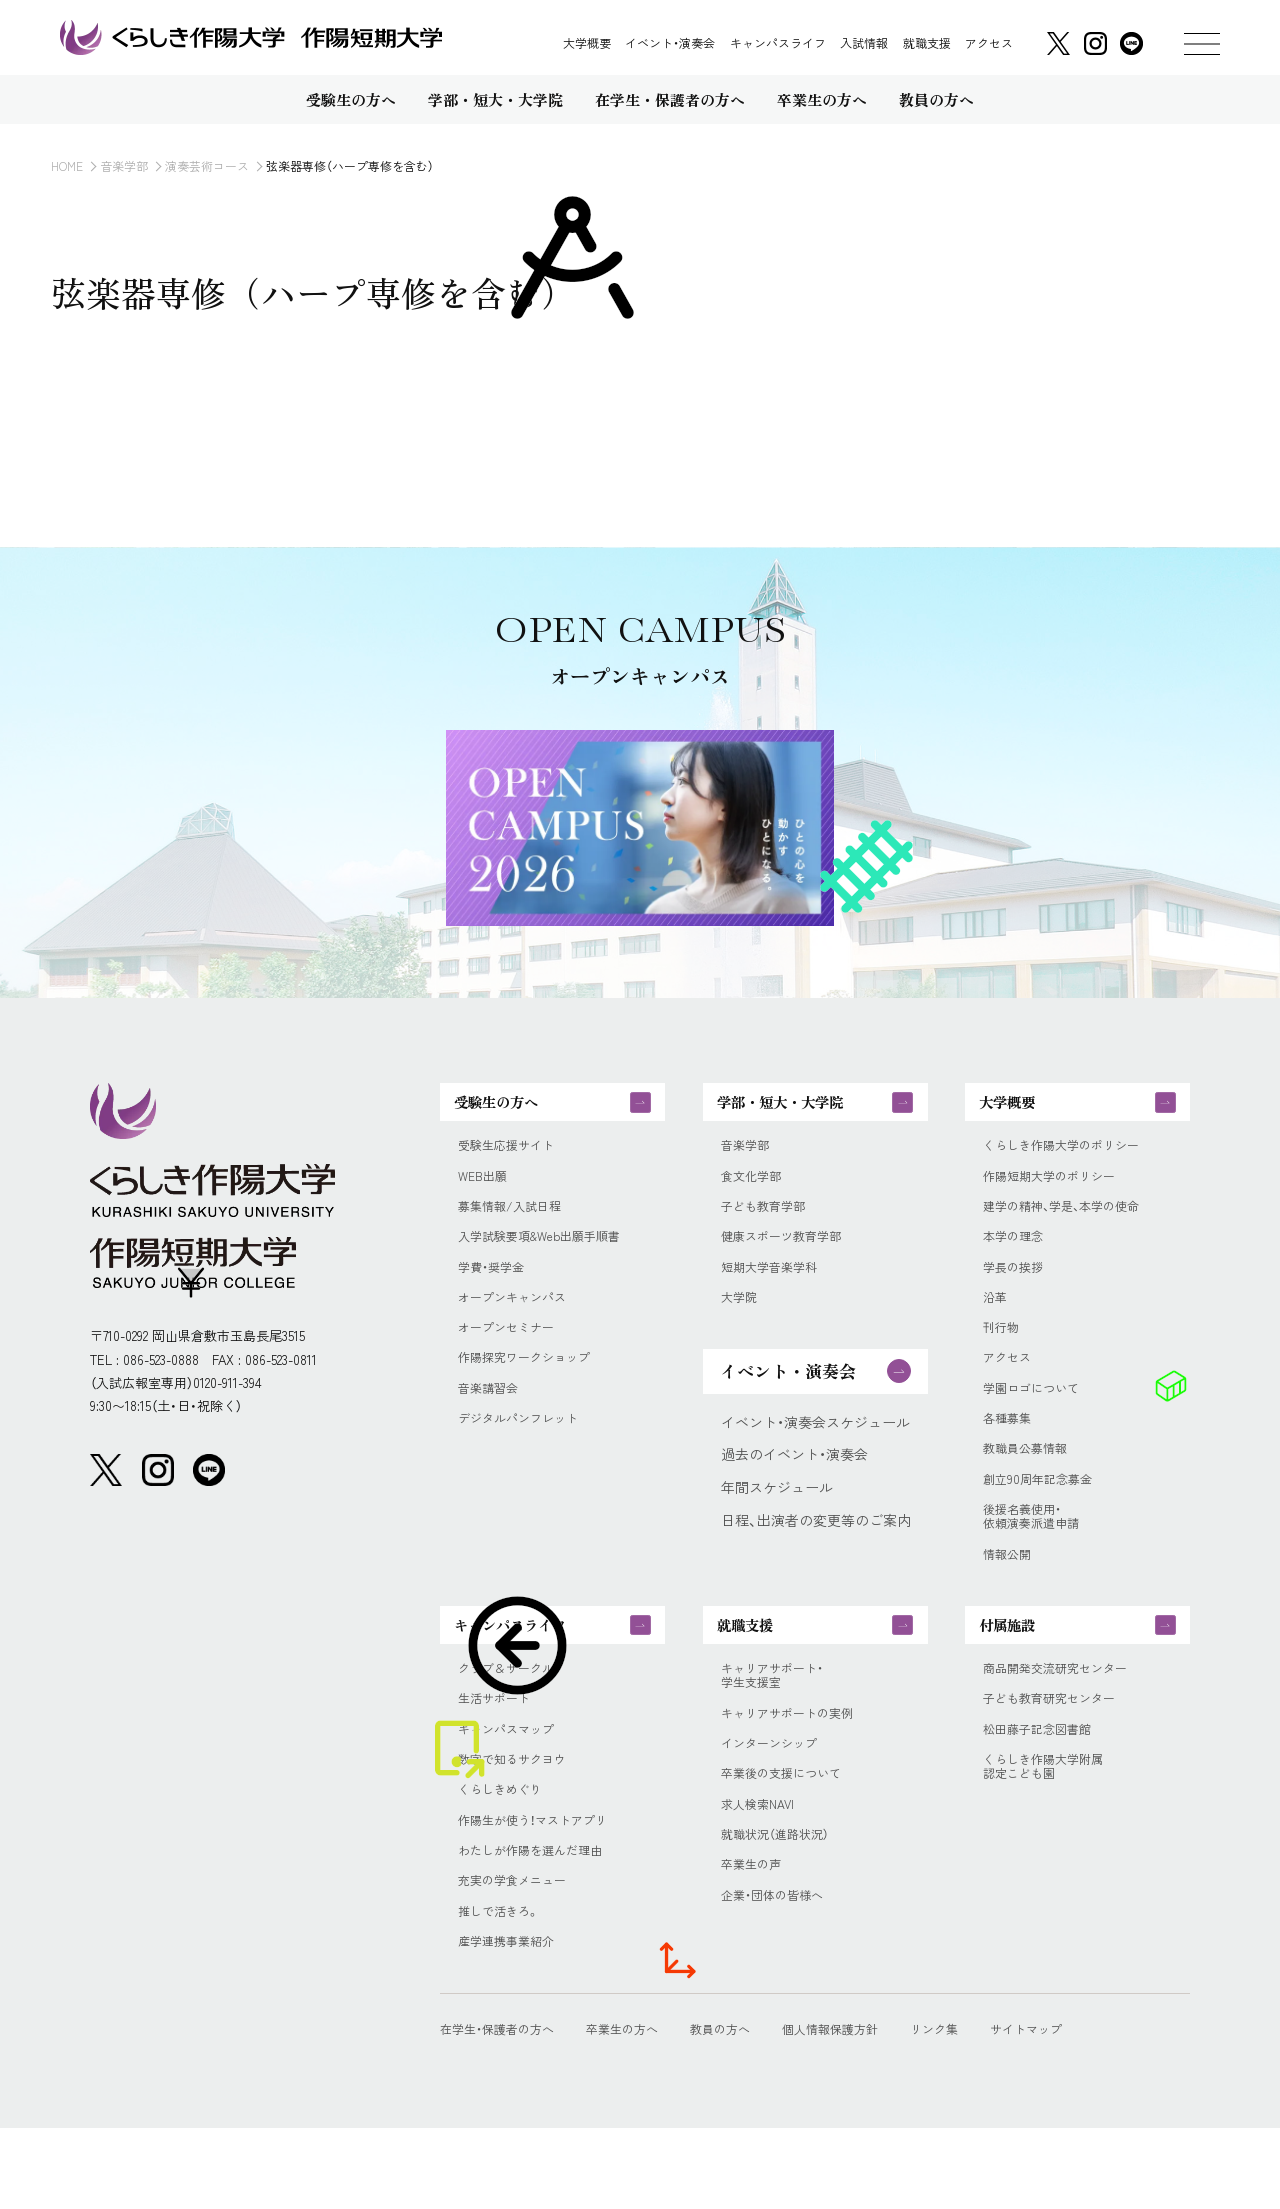 Image resolution: width=1280 pixels, height=2209 pixels. I want to click on access design or drawing tools, so click(572, 257).